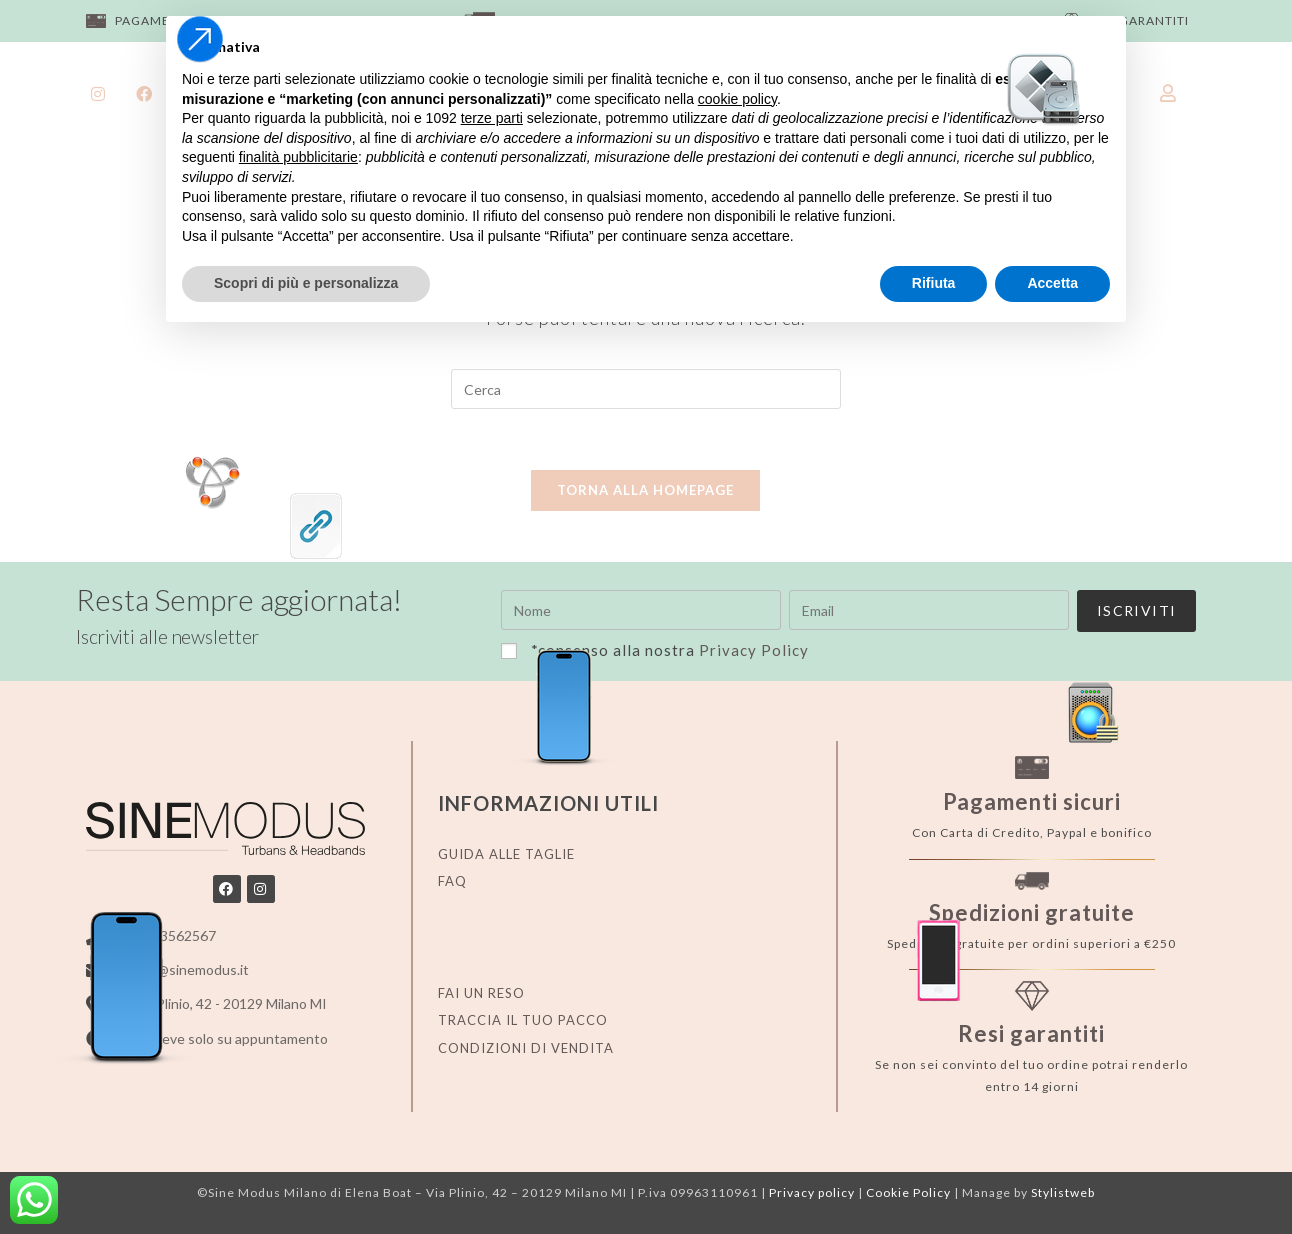 The width and height of the screenshot is (1292, 1234). What do you see at coordinates (1041, 87) in the screenshot?
I see `launch boot camp assistant to install windows on your mac` at bounding box center [1041, 87].